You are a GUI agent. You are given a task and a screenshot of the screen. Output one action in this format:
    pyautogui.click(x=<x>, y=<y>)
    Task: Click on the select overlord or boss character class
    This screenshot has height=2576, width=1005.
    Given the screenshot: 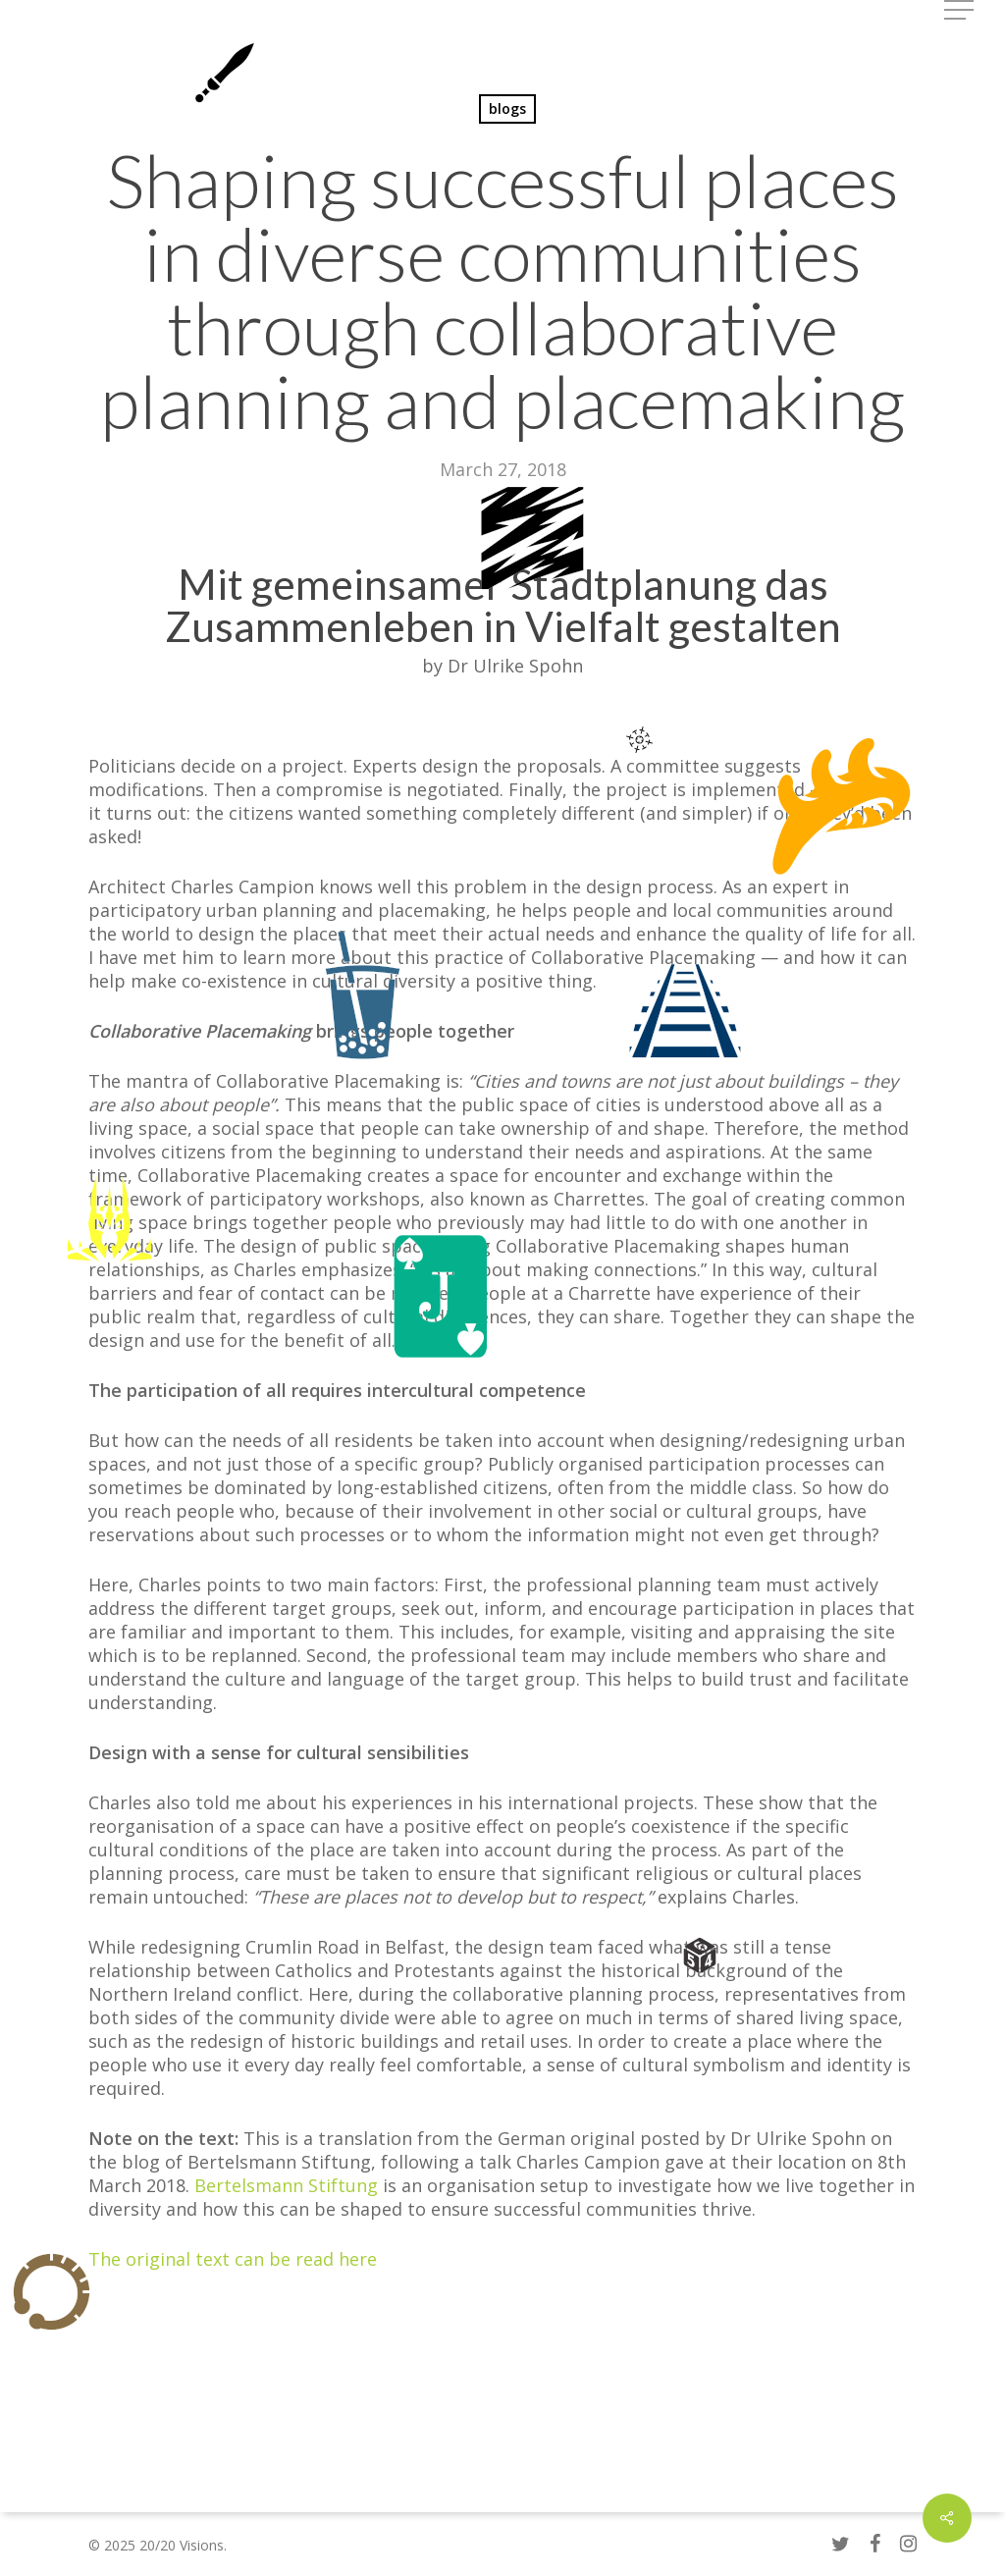 What is the action you would take?
    pyautogui.click(x=109, y=1217)
    